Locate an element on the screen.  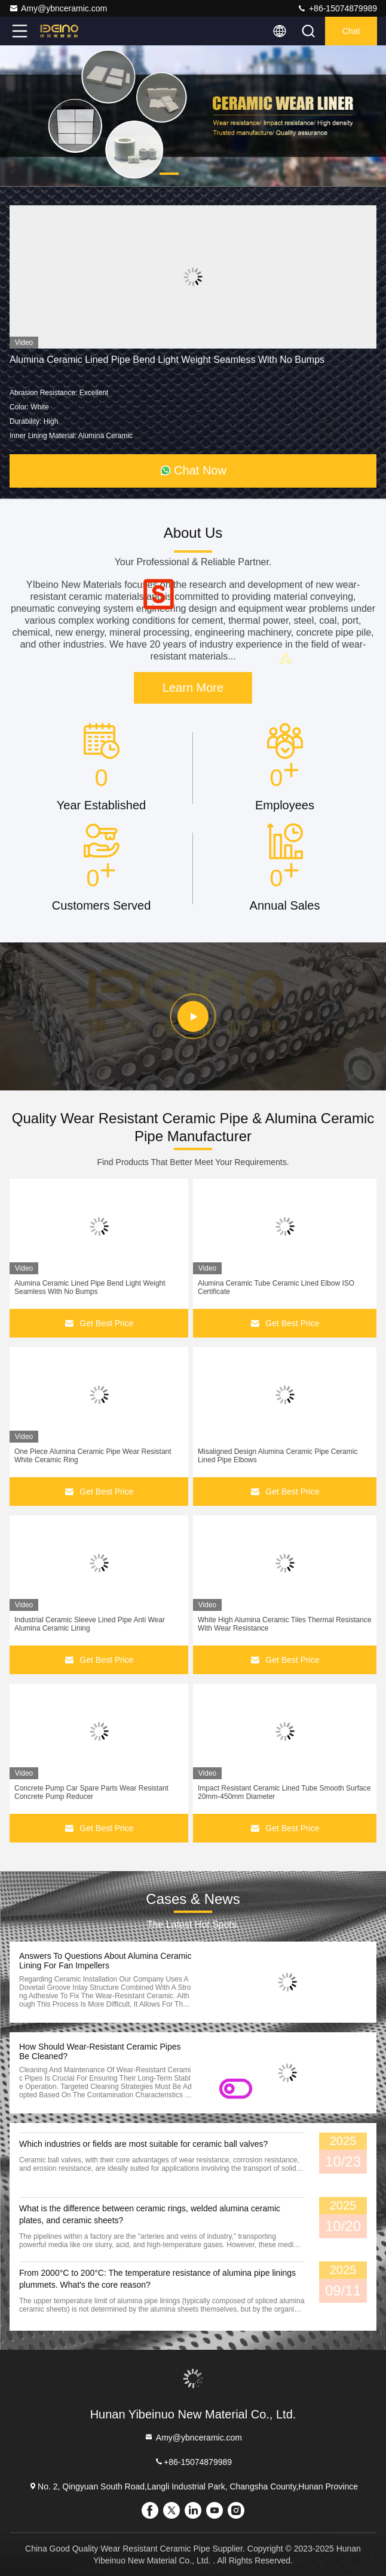
view connected items or groups is located at coordinates (285, 658).